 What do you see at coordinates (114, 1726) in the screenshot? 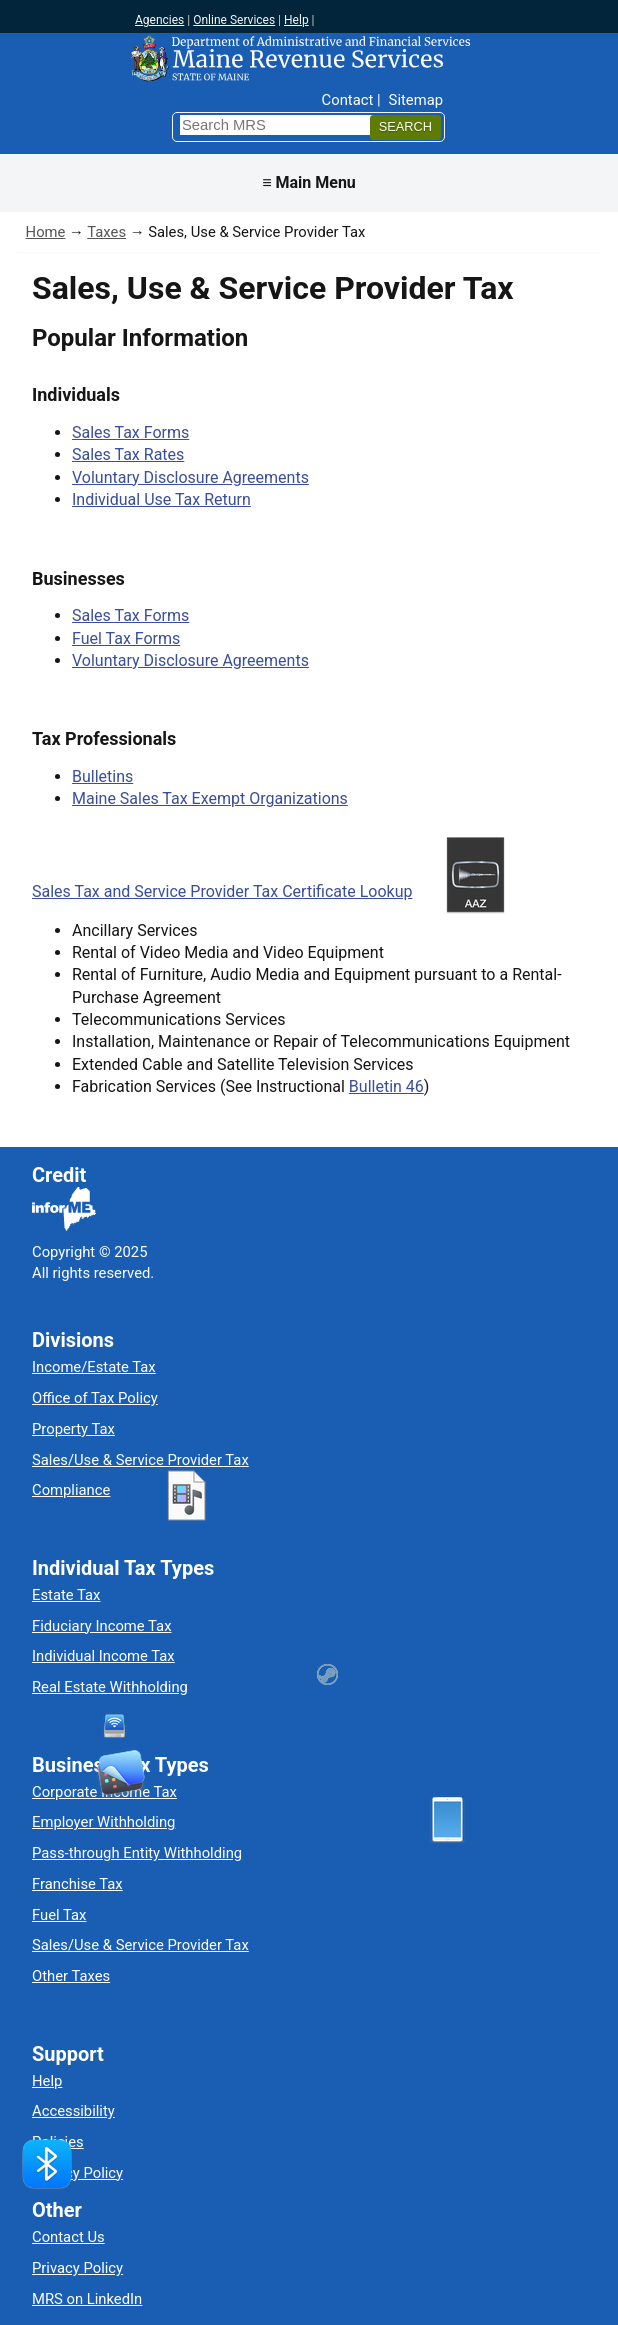
I see `access wireless network storage` at bounding box center [114, 1726].